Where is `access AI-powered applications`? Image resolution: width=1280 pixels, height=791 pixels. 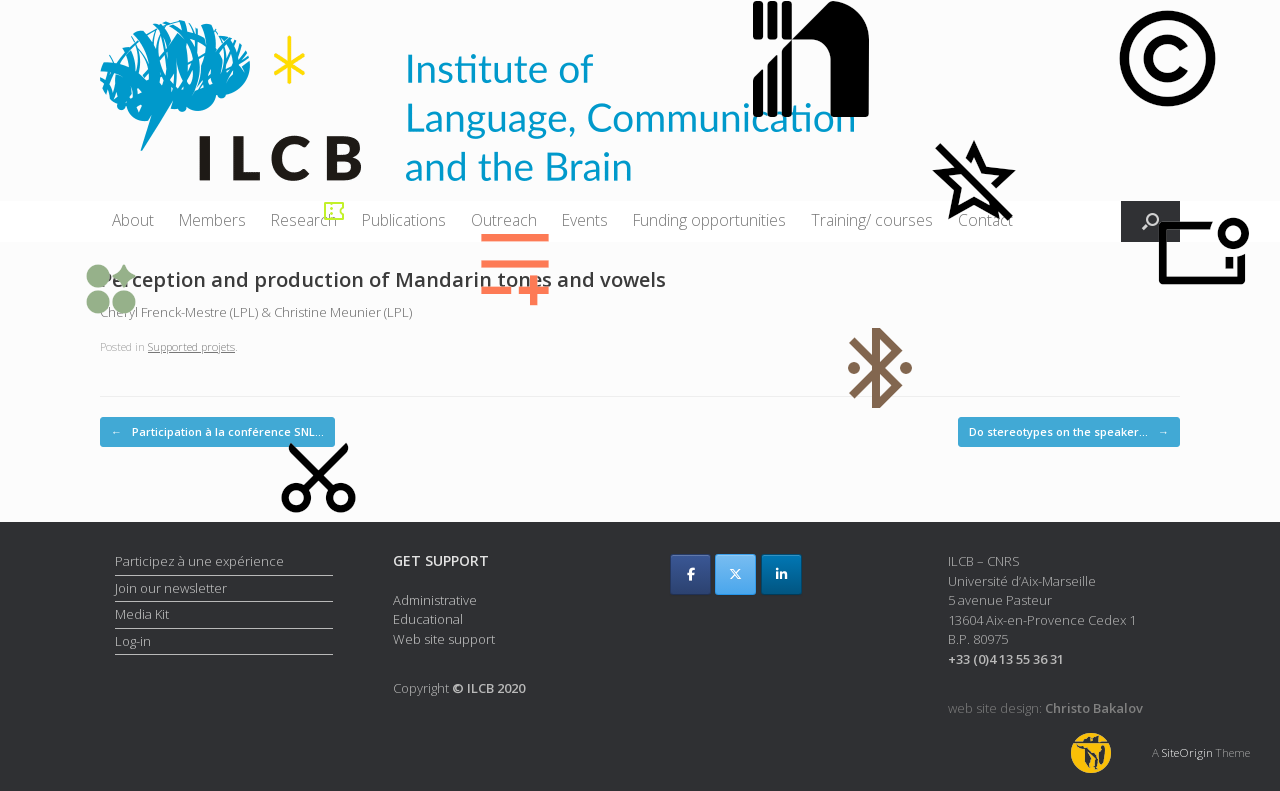
access AI-powered applications is located at coordinates (111, 289).